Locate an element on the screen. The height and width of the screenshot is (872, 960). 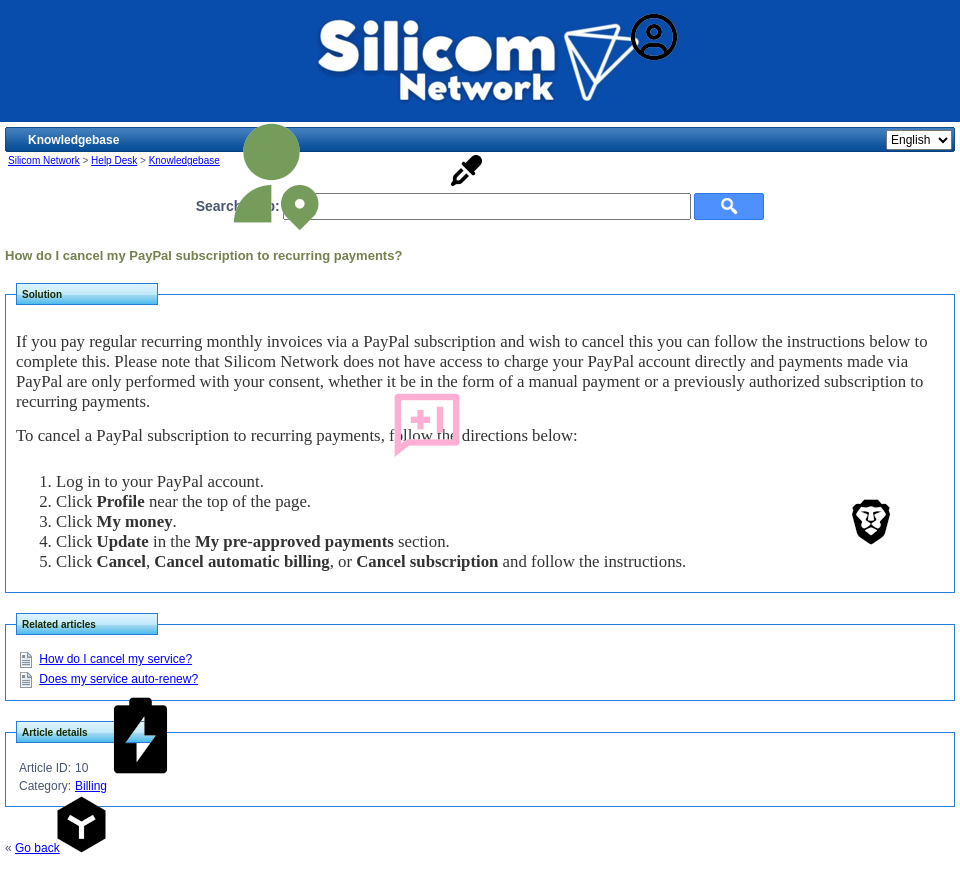
add a follow-up message to a conversation is located at coordinates (427, 423).